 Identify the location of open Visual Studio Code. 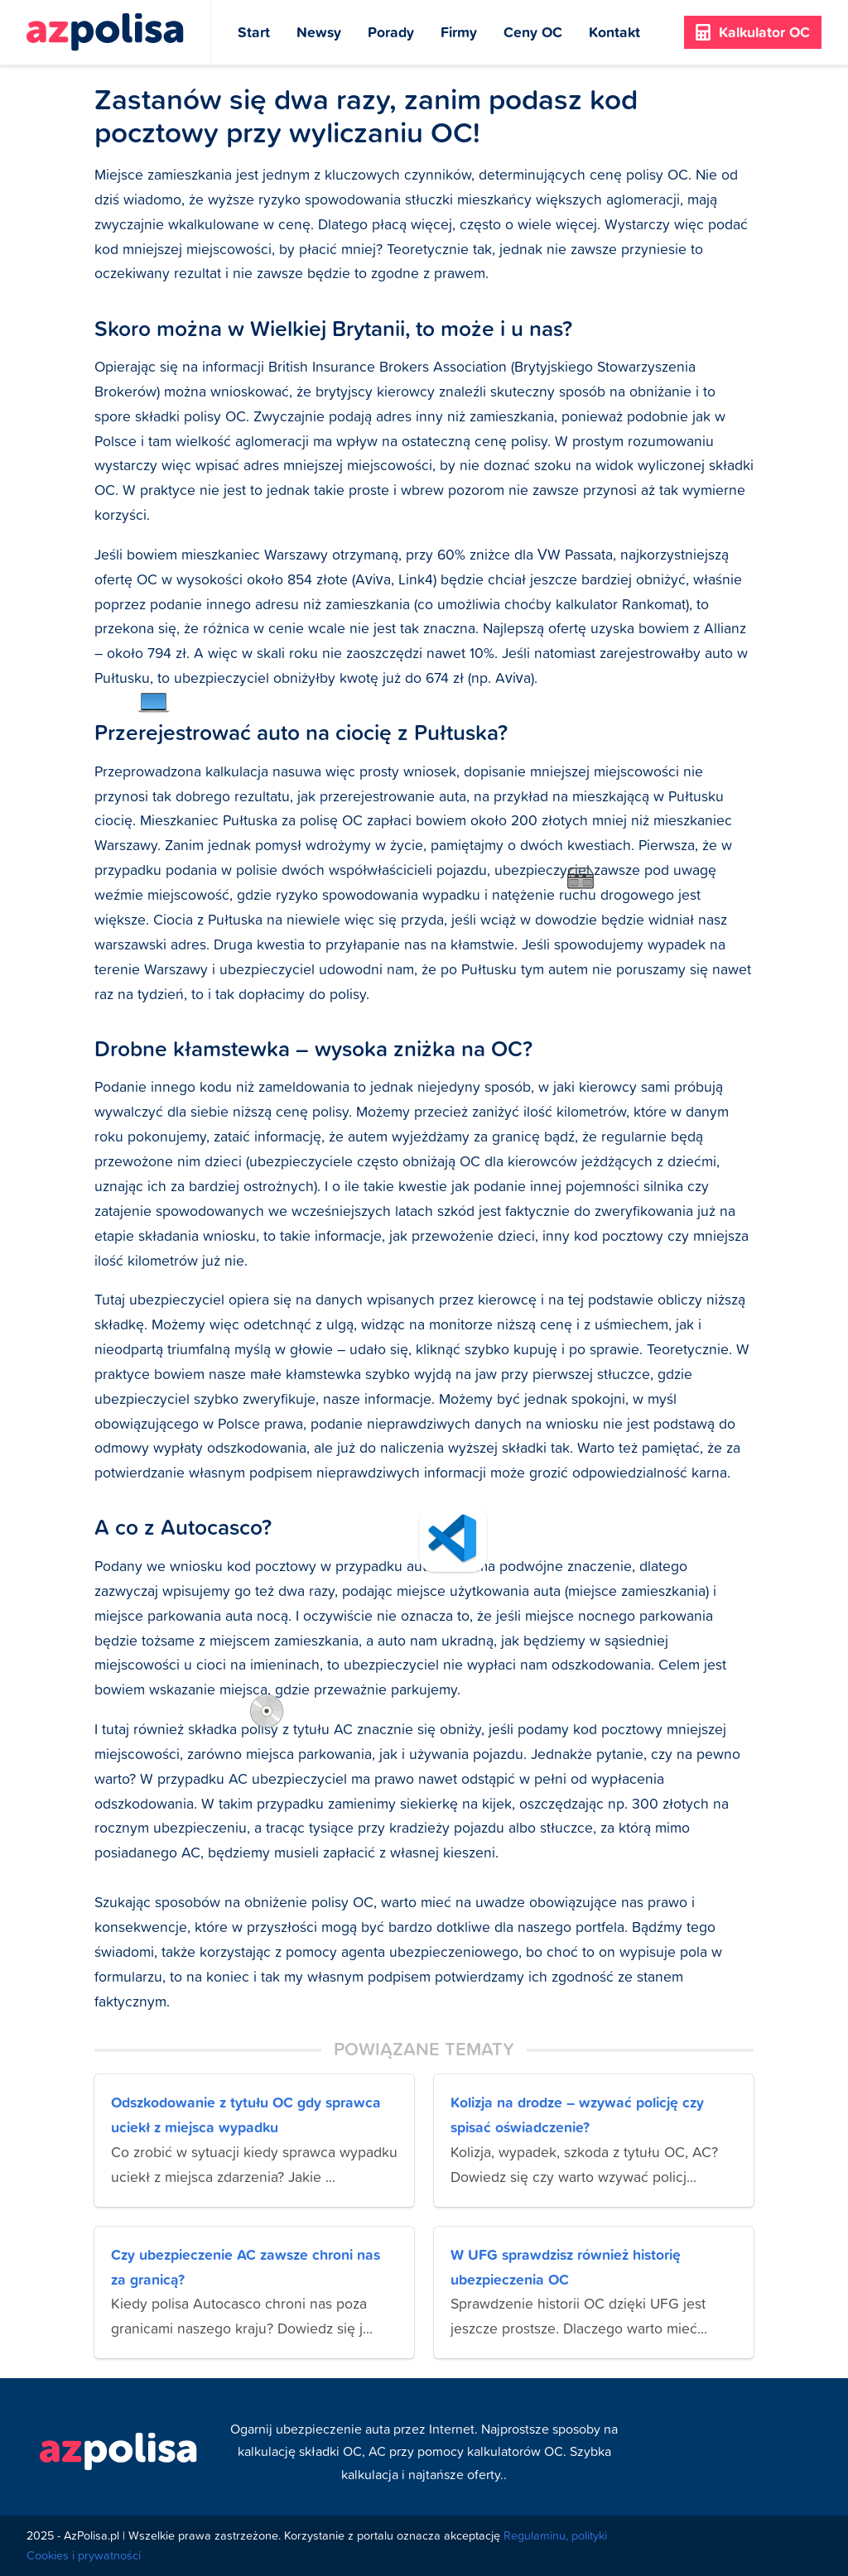
(453, 1538).